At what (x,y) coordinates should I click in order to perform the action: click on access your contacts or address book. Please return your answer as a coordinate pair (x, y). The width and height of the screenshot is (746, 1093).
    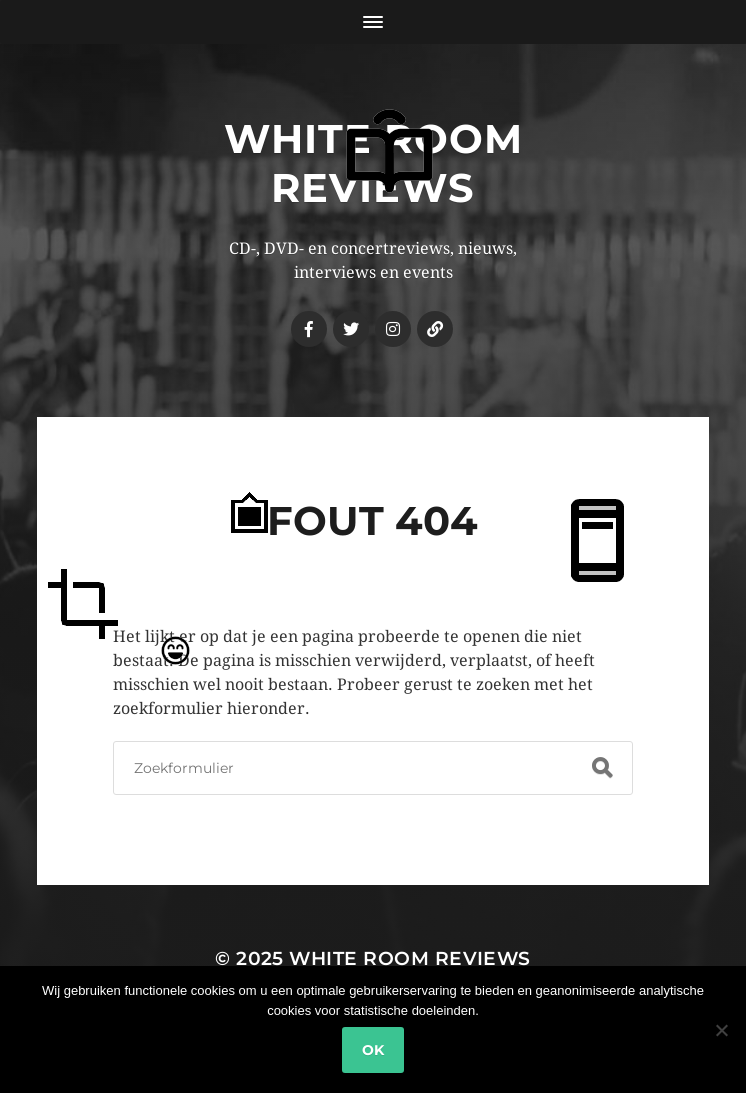
    Looking at the image, I should click on (389, 149).